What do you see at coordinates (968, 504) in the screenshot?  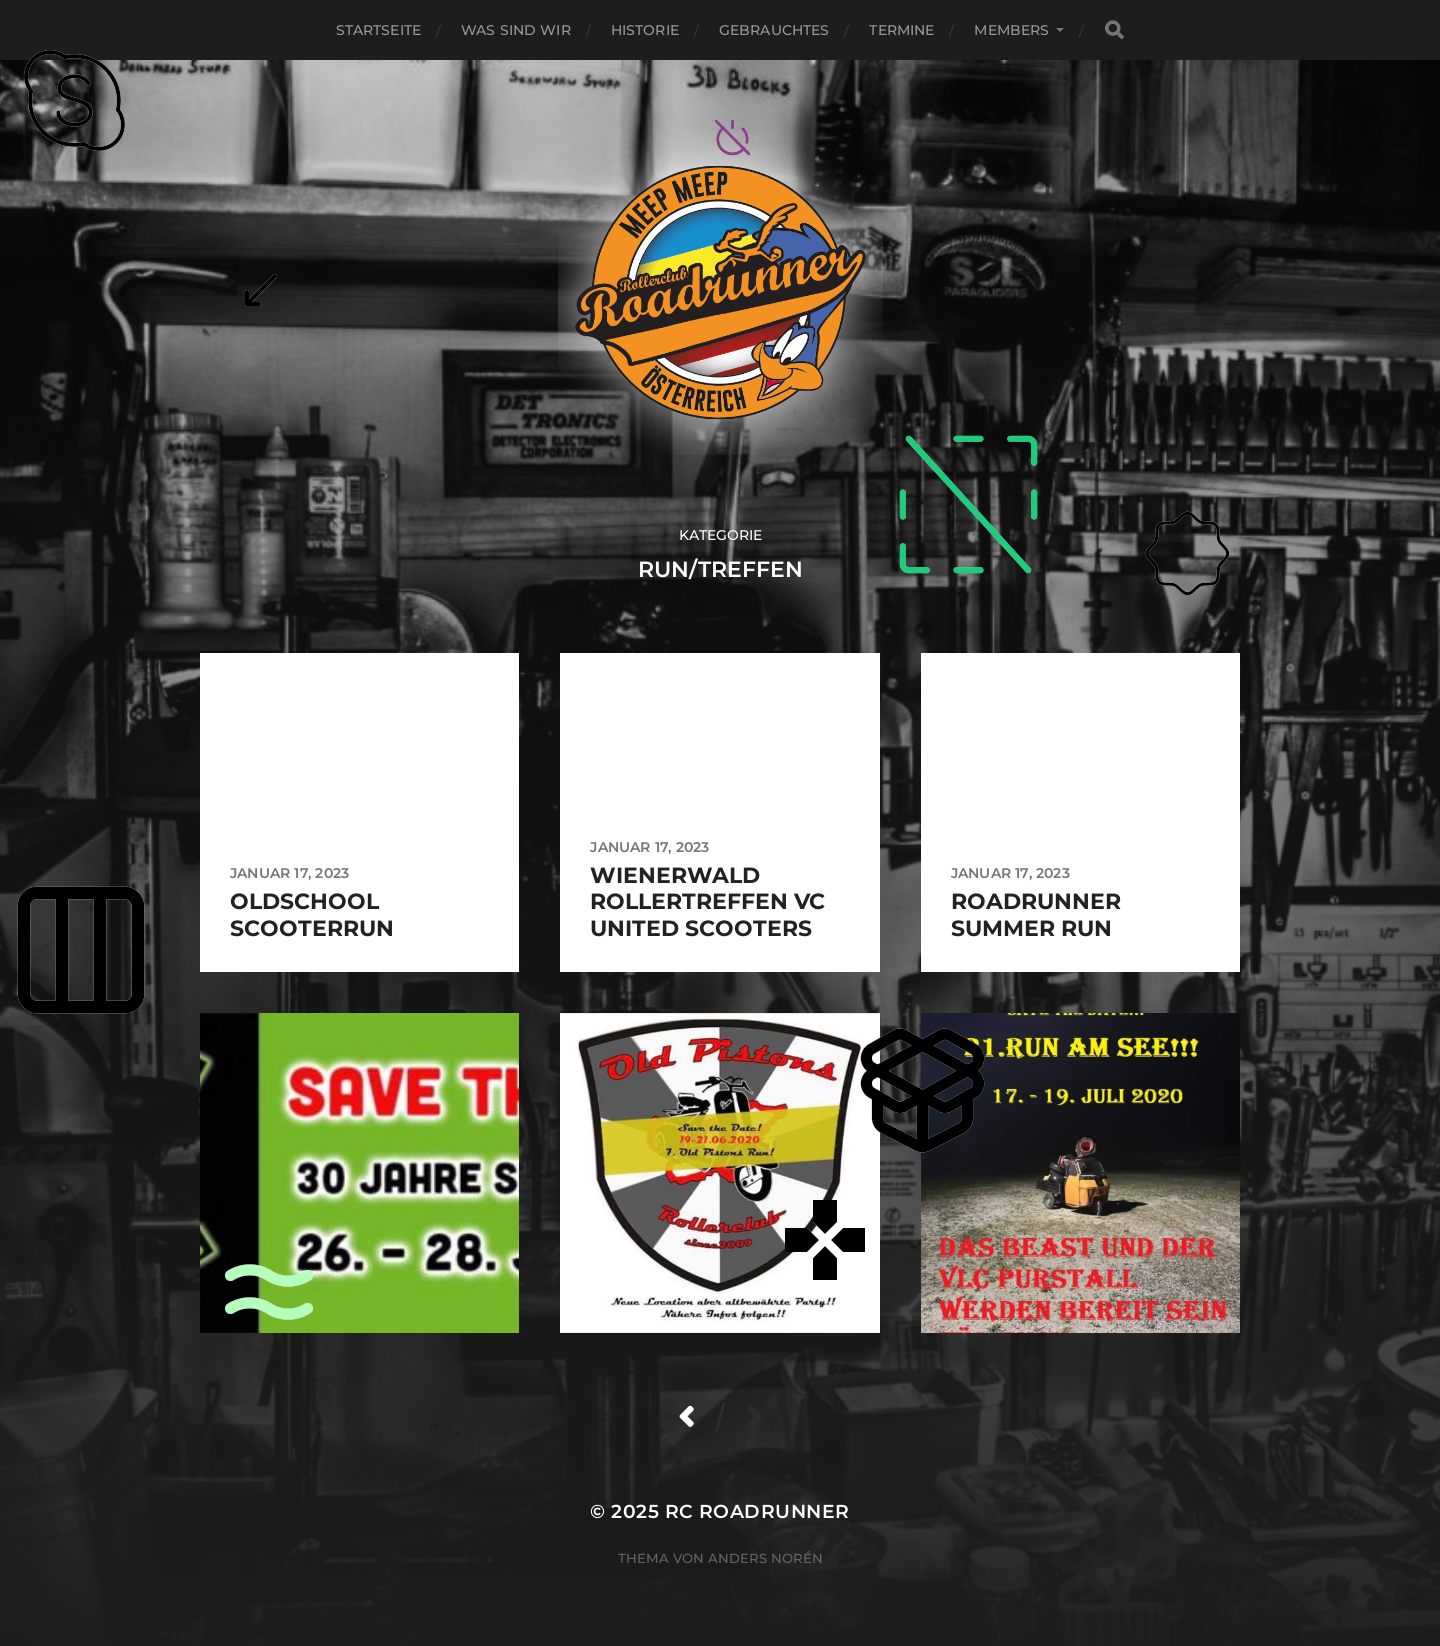 I see `deselect or clear current selection` at bounding box center [968, 504].